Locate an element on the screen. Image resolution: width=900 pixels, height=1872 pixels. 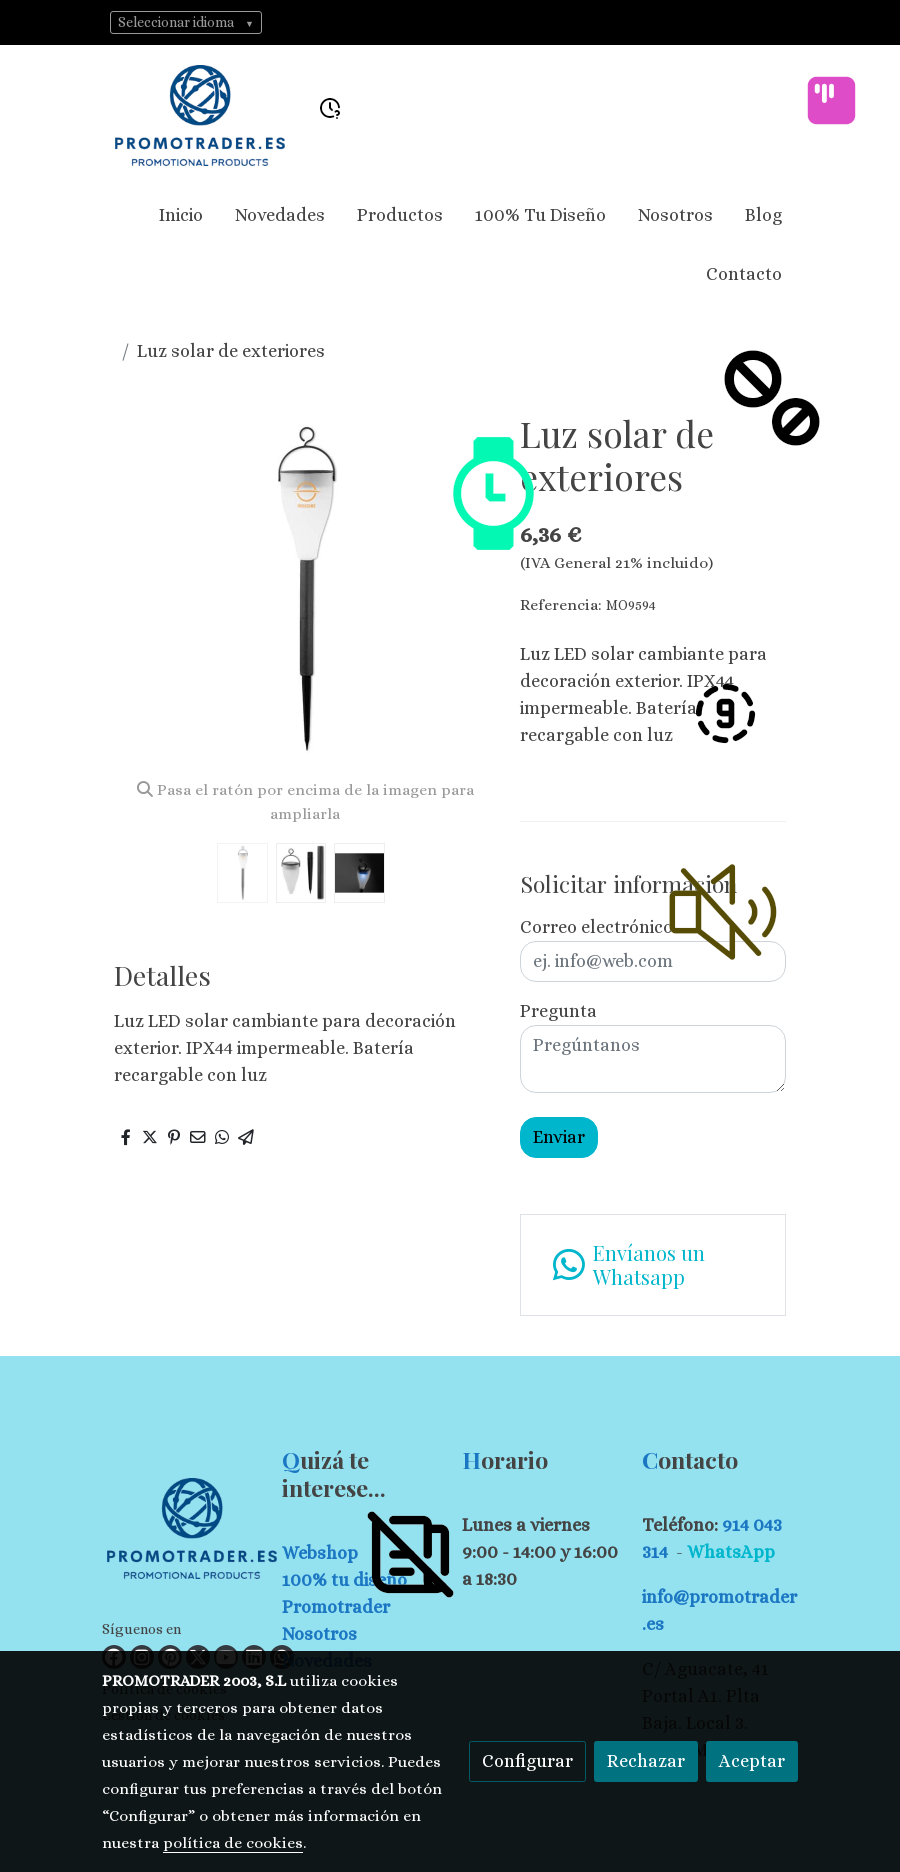
disable news feed notifications is located at coordinates (410, 1554).